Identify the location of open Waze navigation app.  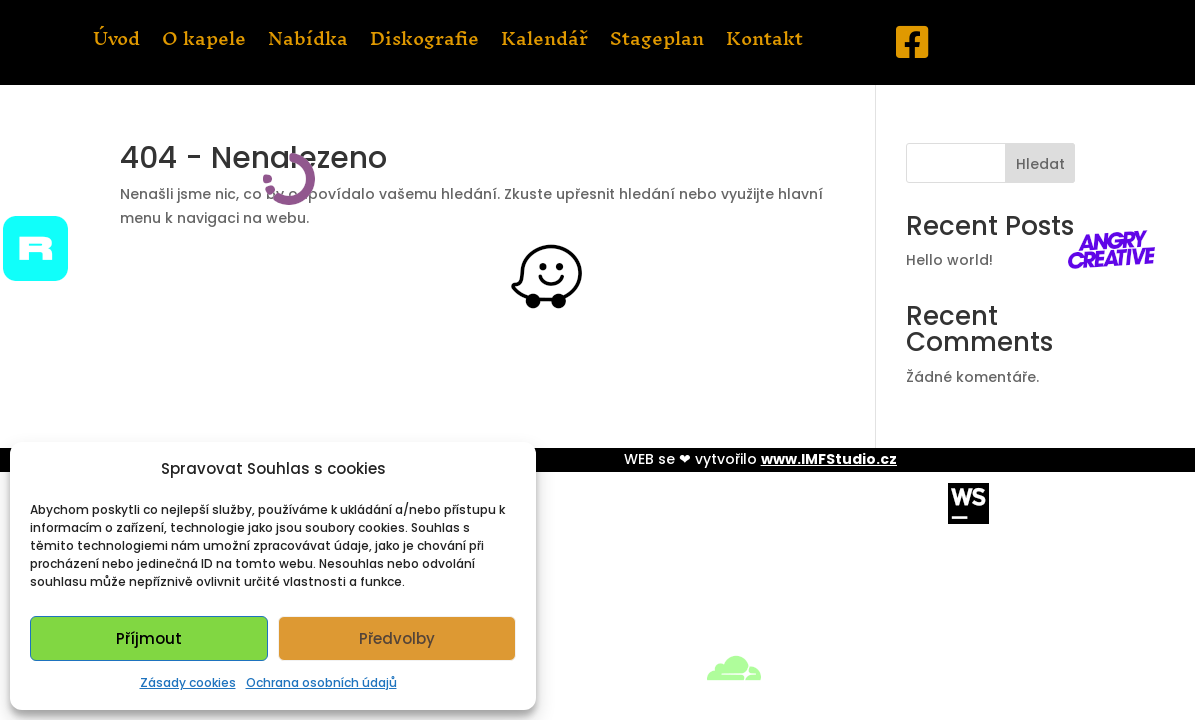
(546, 276).